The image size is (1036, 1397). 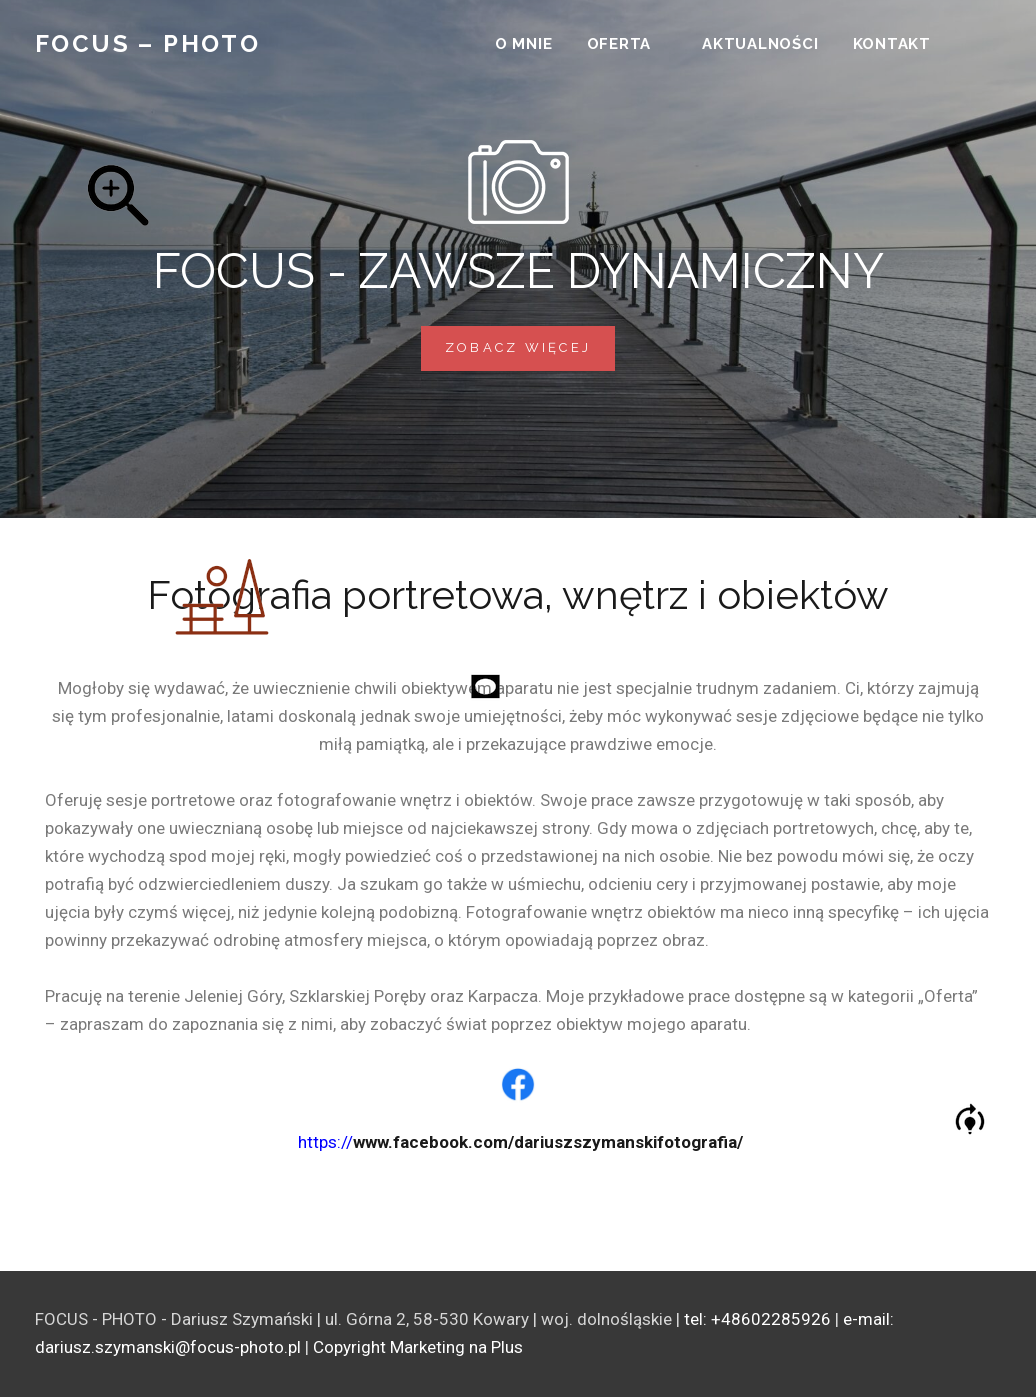 I want to click on zoom in on content, so click(x=120, y=197).